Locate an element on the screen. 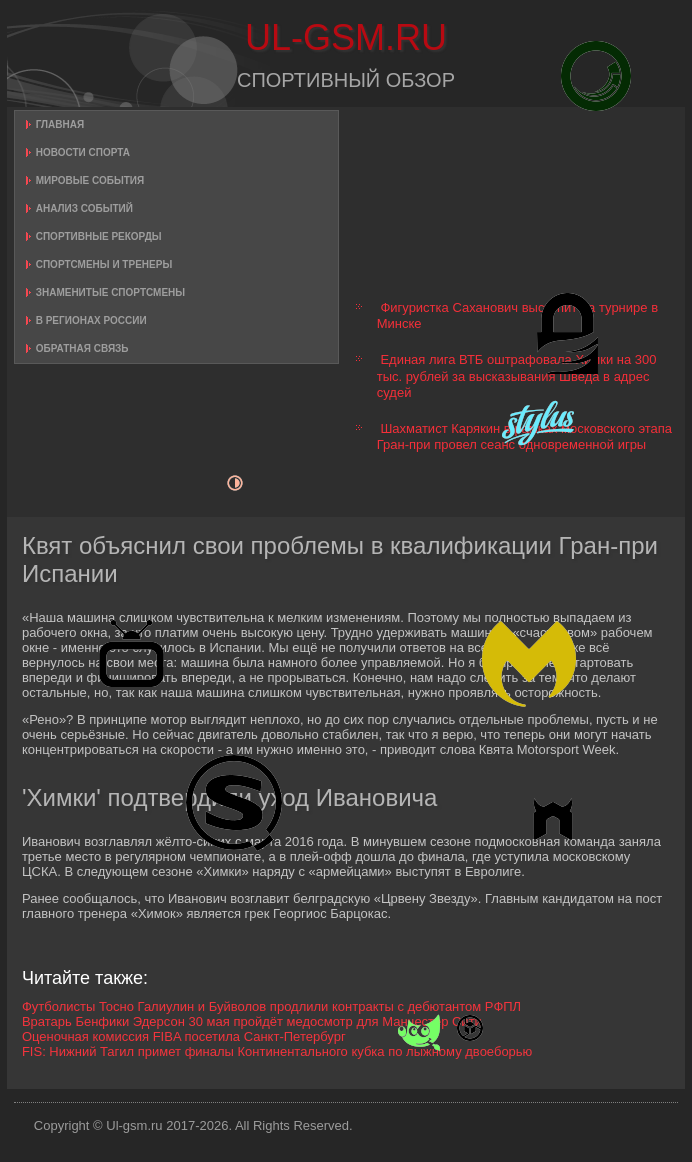 The width and height of the screenshot is (692, 1162). sitecore branding or logo identifier is located at coordinates (596, 76).